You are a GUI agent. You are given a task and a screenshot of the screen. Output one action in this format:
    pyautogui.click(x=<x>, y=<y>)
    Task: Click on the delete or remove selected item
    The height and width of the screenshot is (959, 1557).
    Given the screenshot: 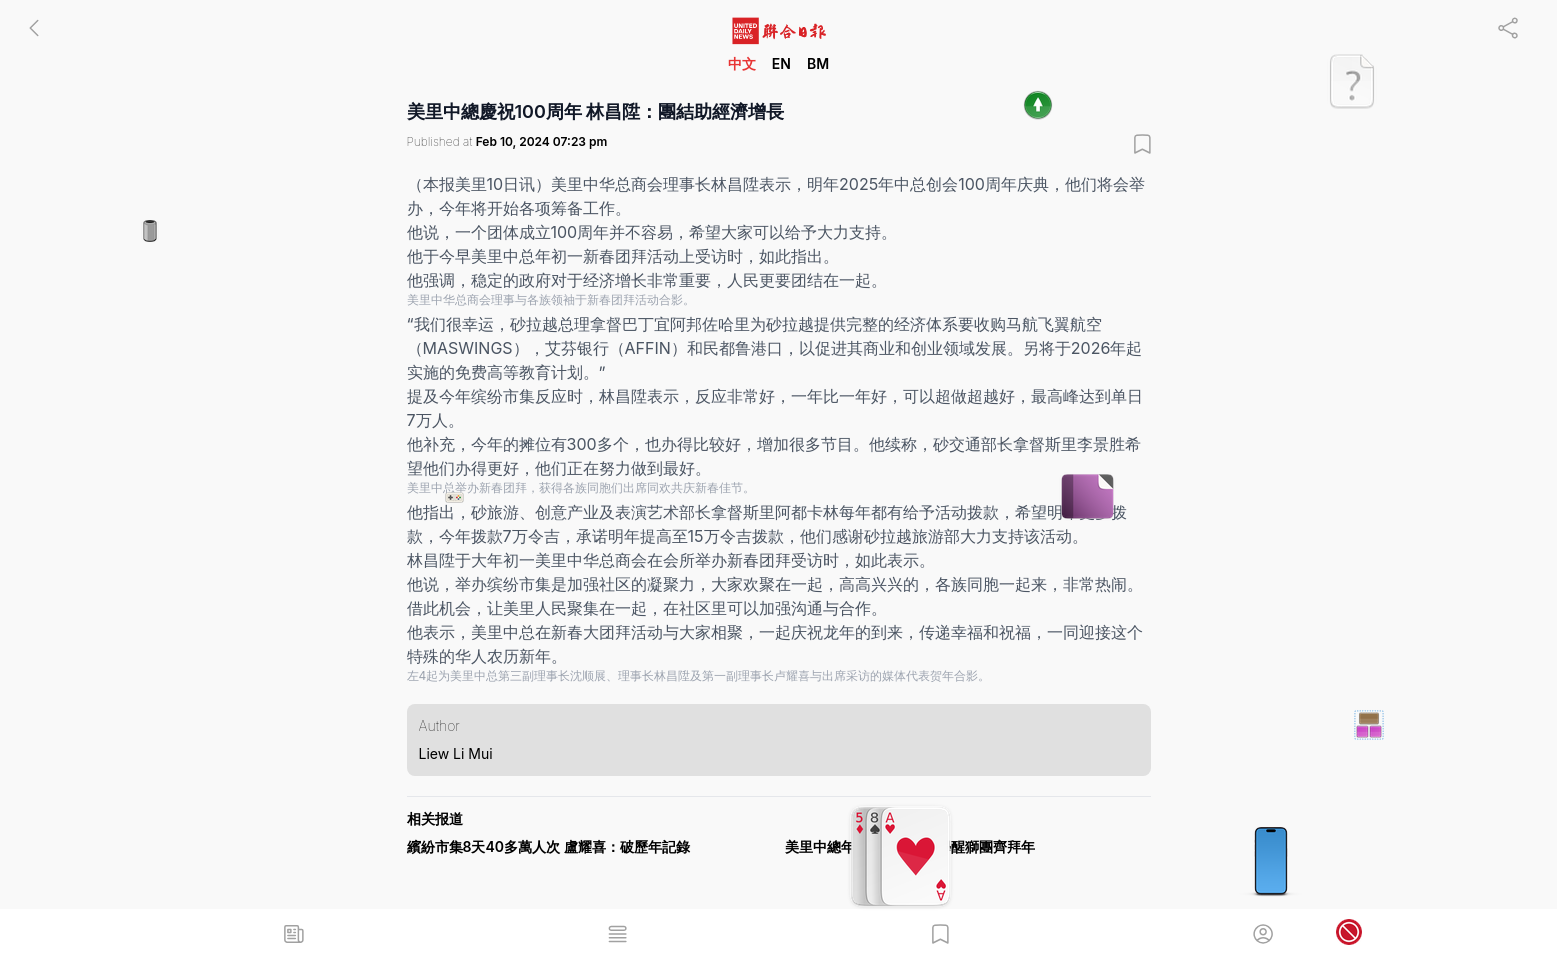 What is the action you would take?
    pyautogui.click(x=1349, y=932)
    